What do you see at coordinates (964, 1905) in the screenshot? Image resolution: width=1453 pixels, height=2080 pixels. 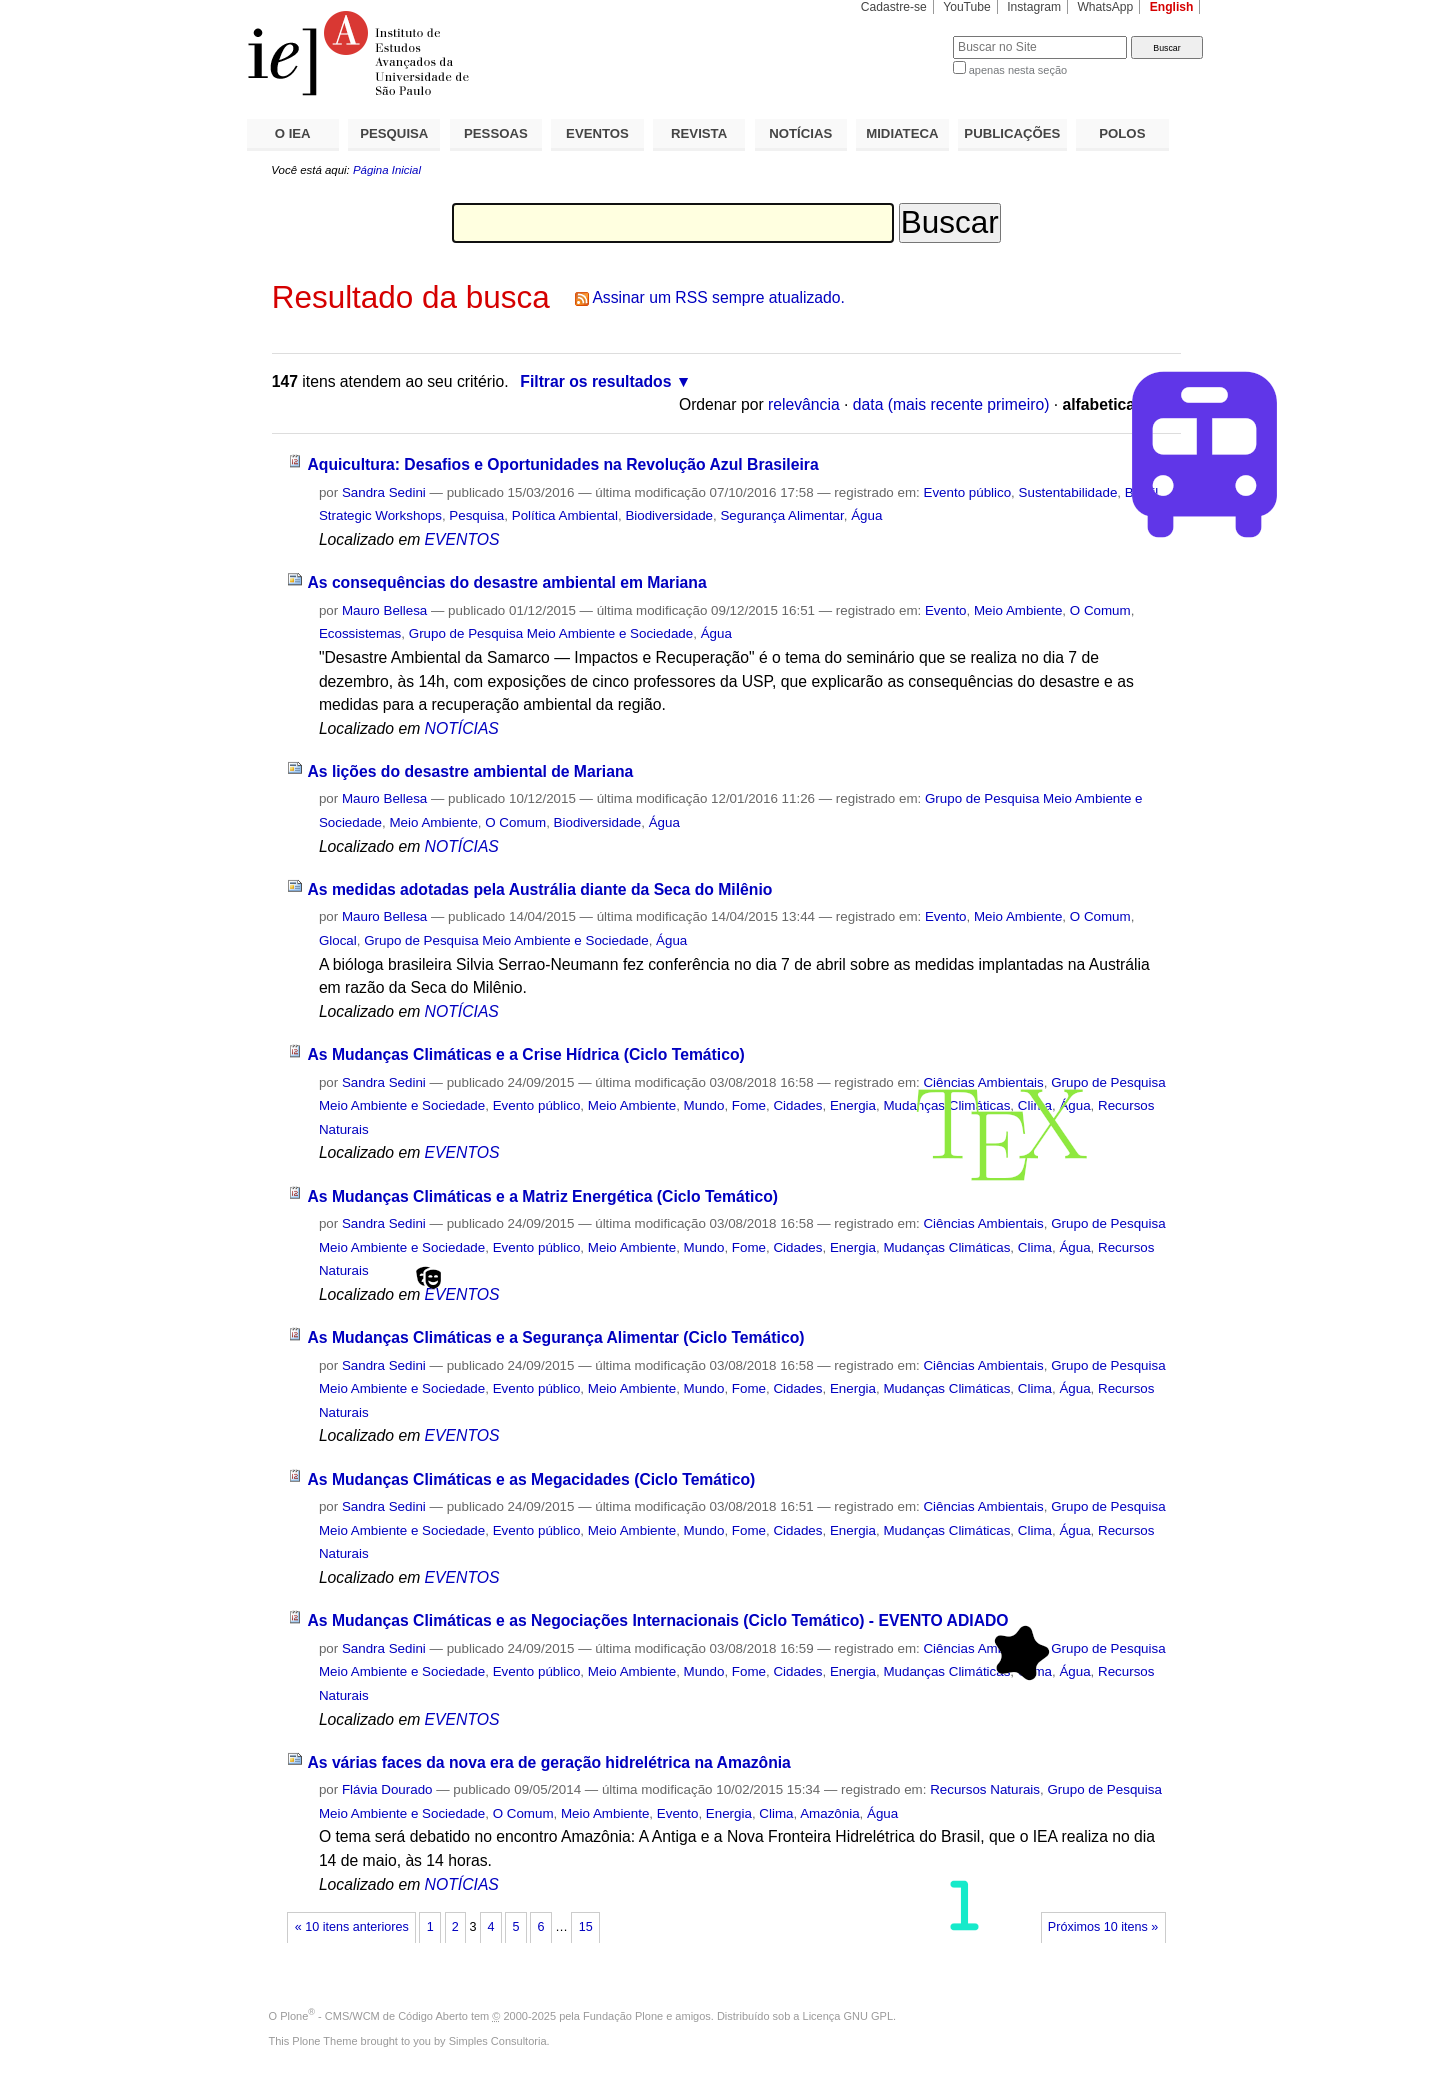 I see `indicates the number one or first item in a list` at bounding box center [964, 1905].